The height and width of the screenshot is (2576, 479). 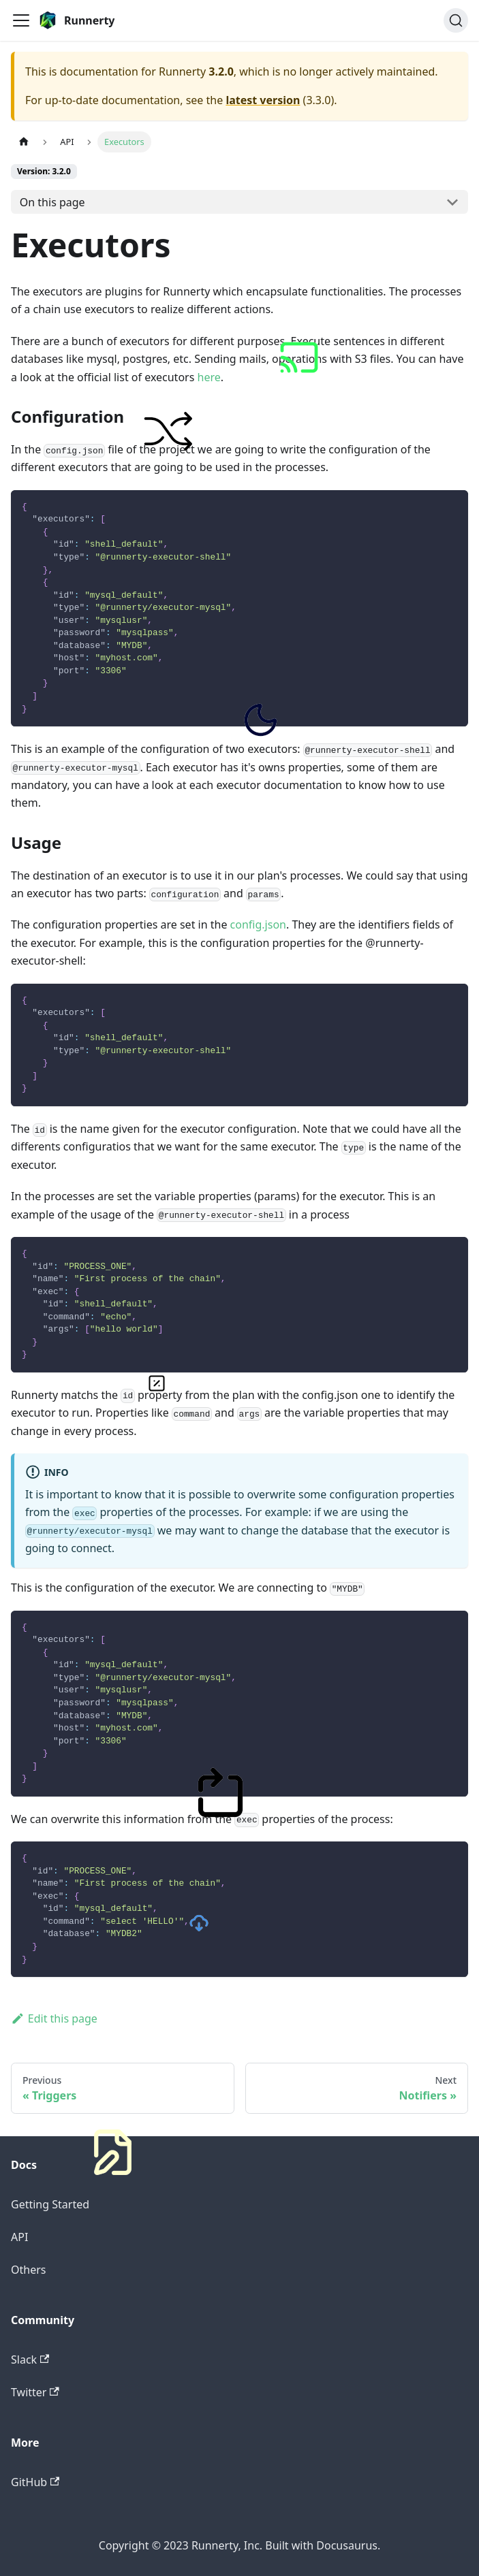 I want to click on shuffle playlist or queue order, so click(x=167, y=431).